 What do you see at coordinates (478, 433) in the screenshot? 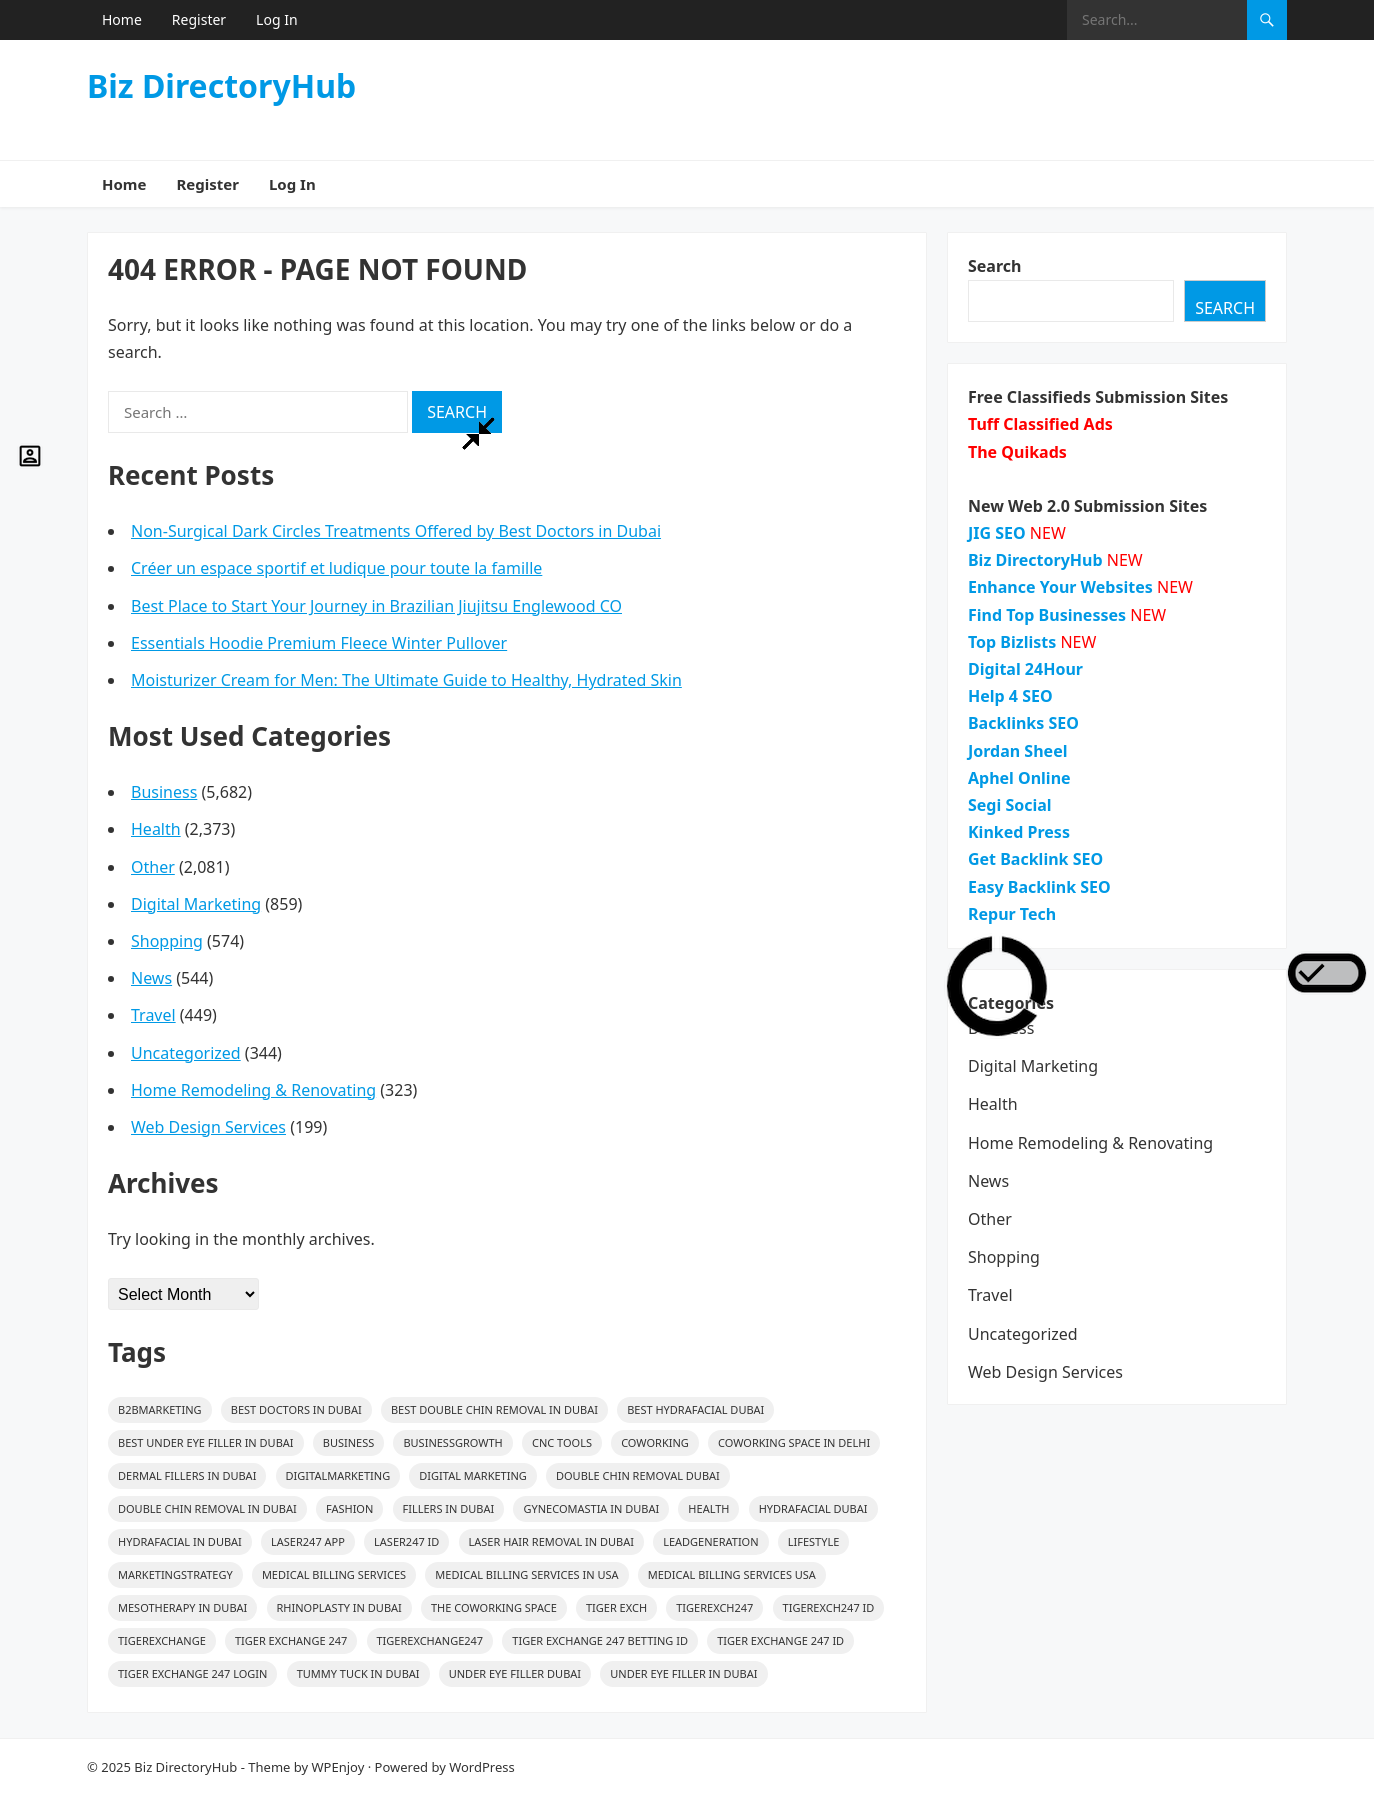
I see `exit fullscreen mode` at bounding box center [478, 433].